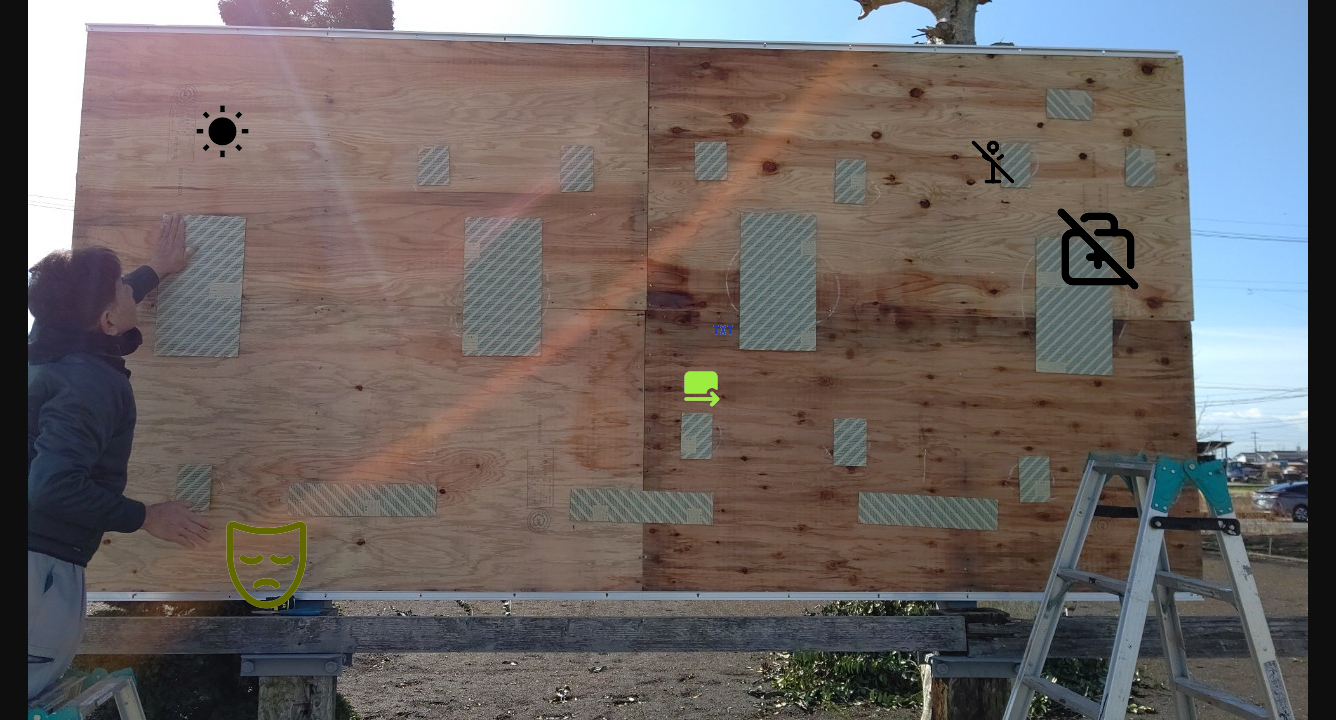 Image resolution: width=1336 pixels, height=720 pixels. Describe the element at coordinates (266, 561) in the screenshot. I see `indicates sad or negative mood/emotion` at that location.